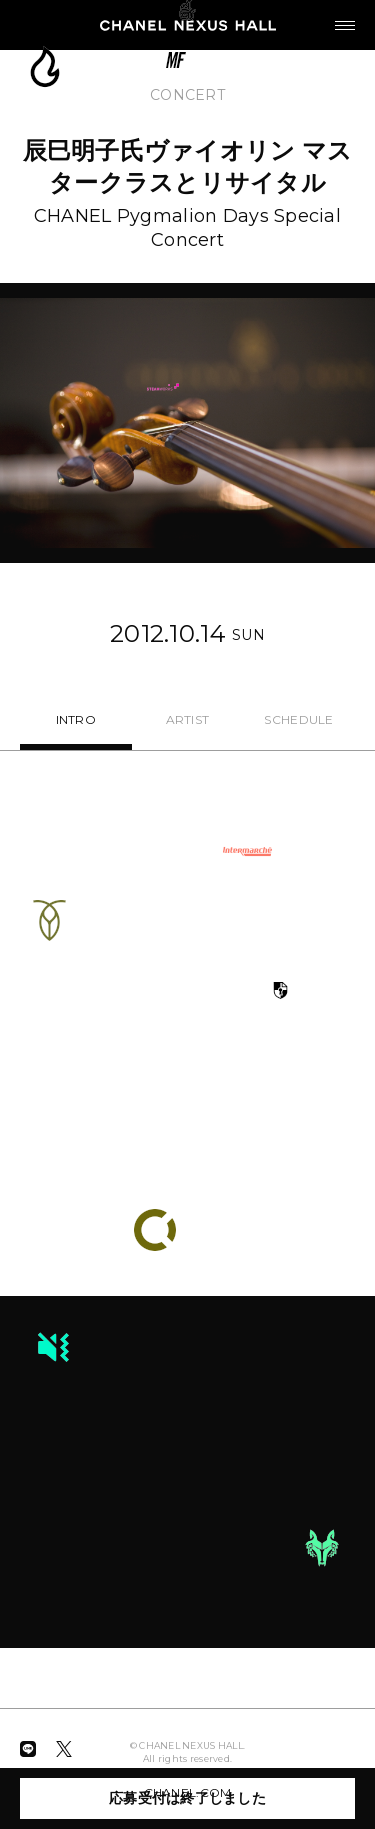 This screenshot has width=375, height=1829. Describe the element at coordinates (187, 10) in the screenshot. I see `emirates airline logo` at that location.